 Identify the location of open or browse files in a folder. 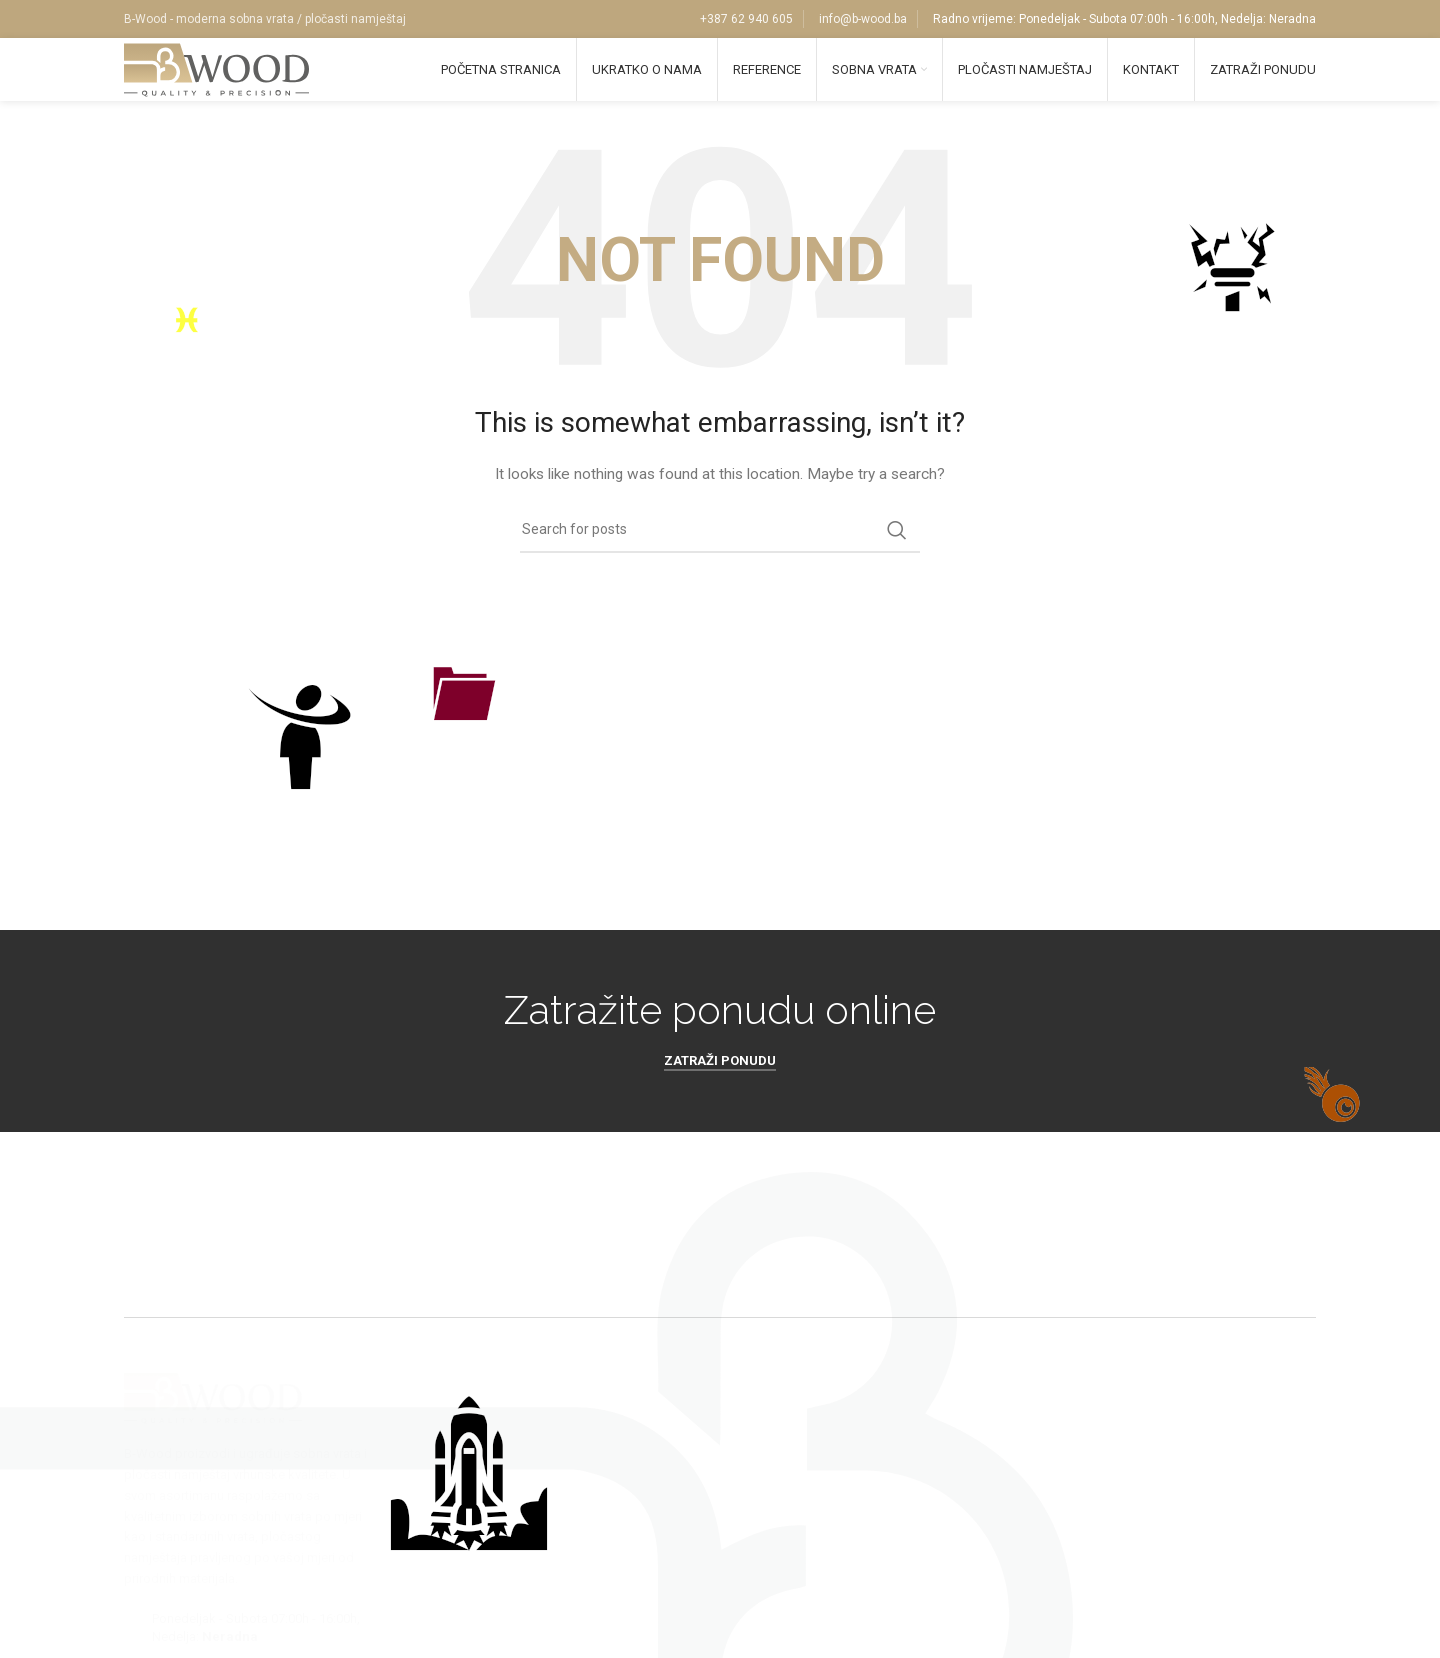
(463, 692).